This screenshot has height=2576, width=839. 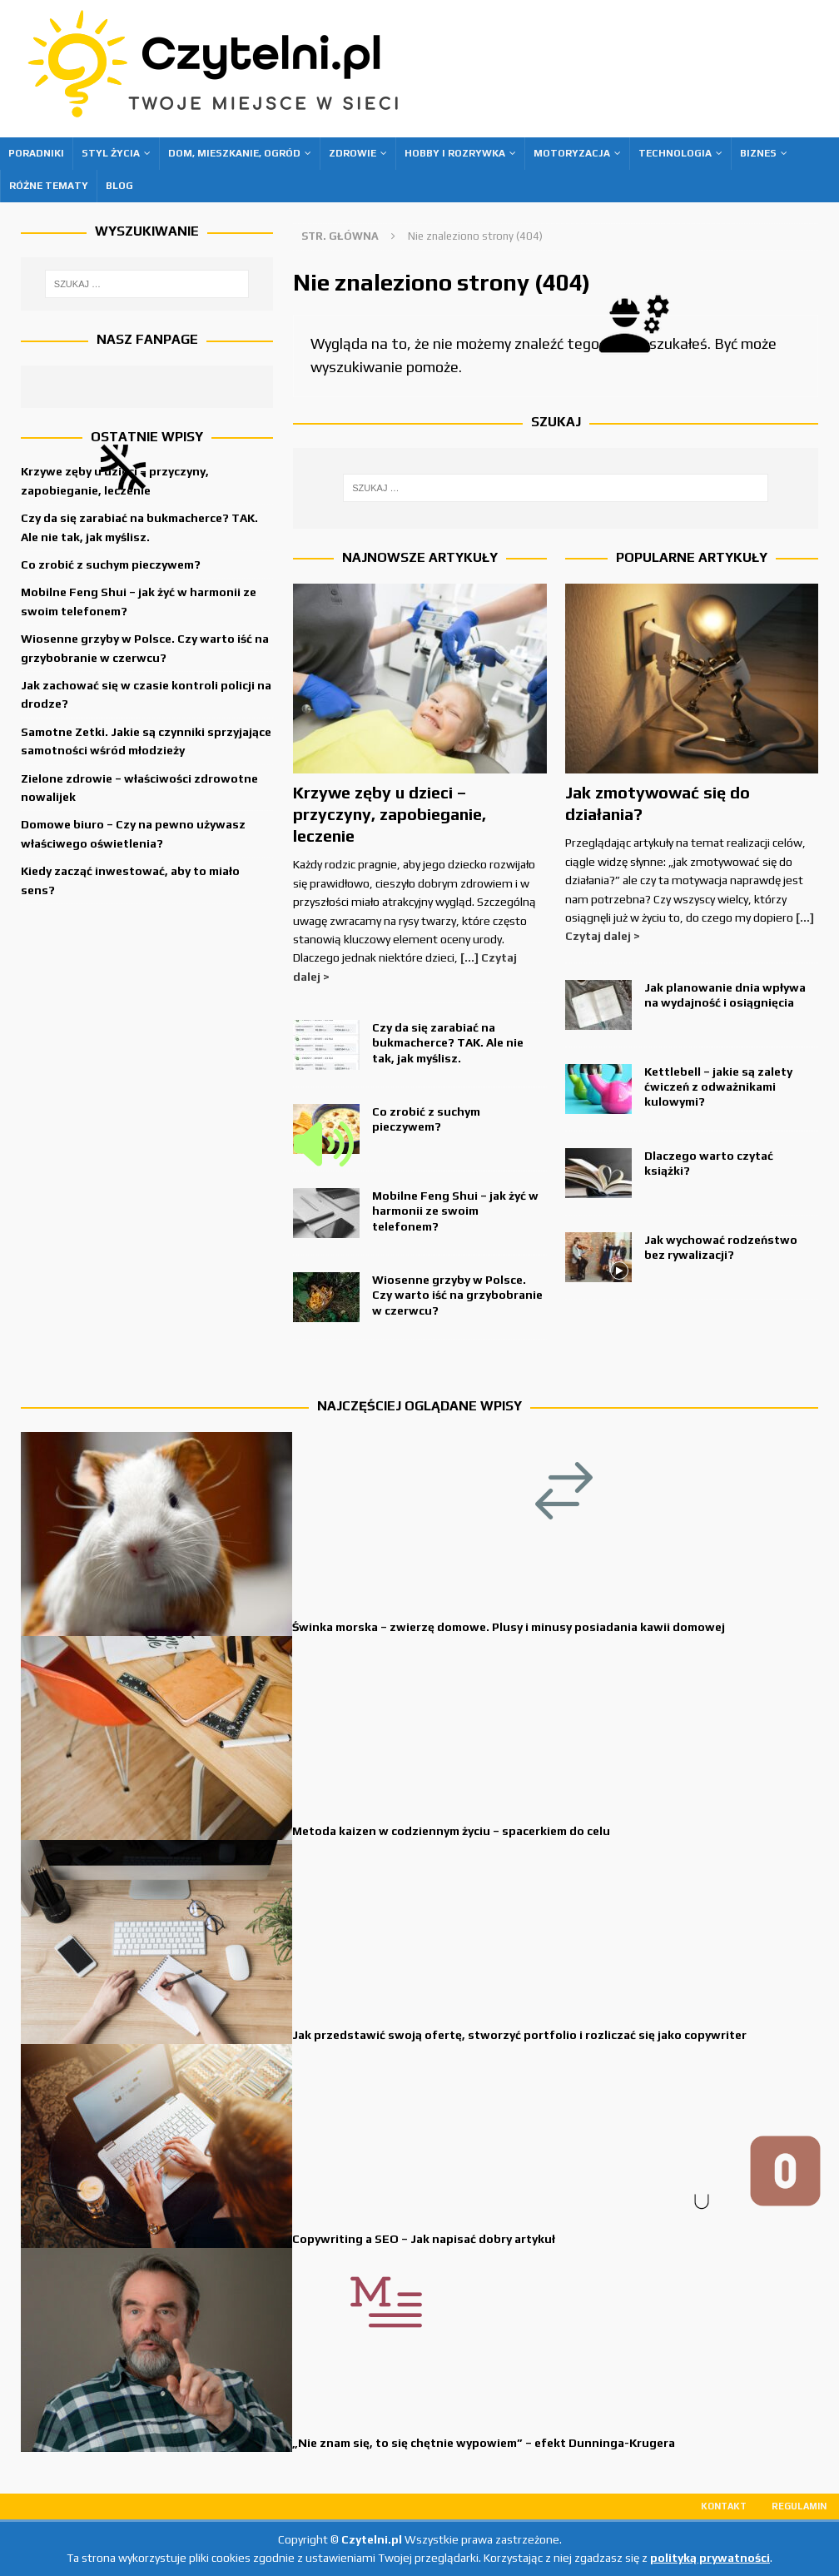 I want to click on access engineering or technical settings, so click(x=634, y=324).